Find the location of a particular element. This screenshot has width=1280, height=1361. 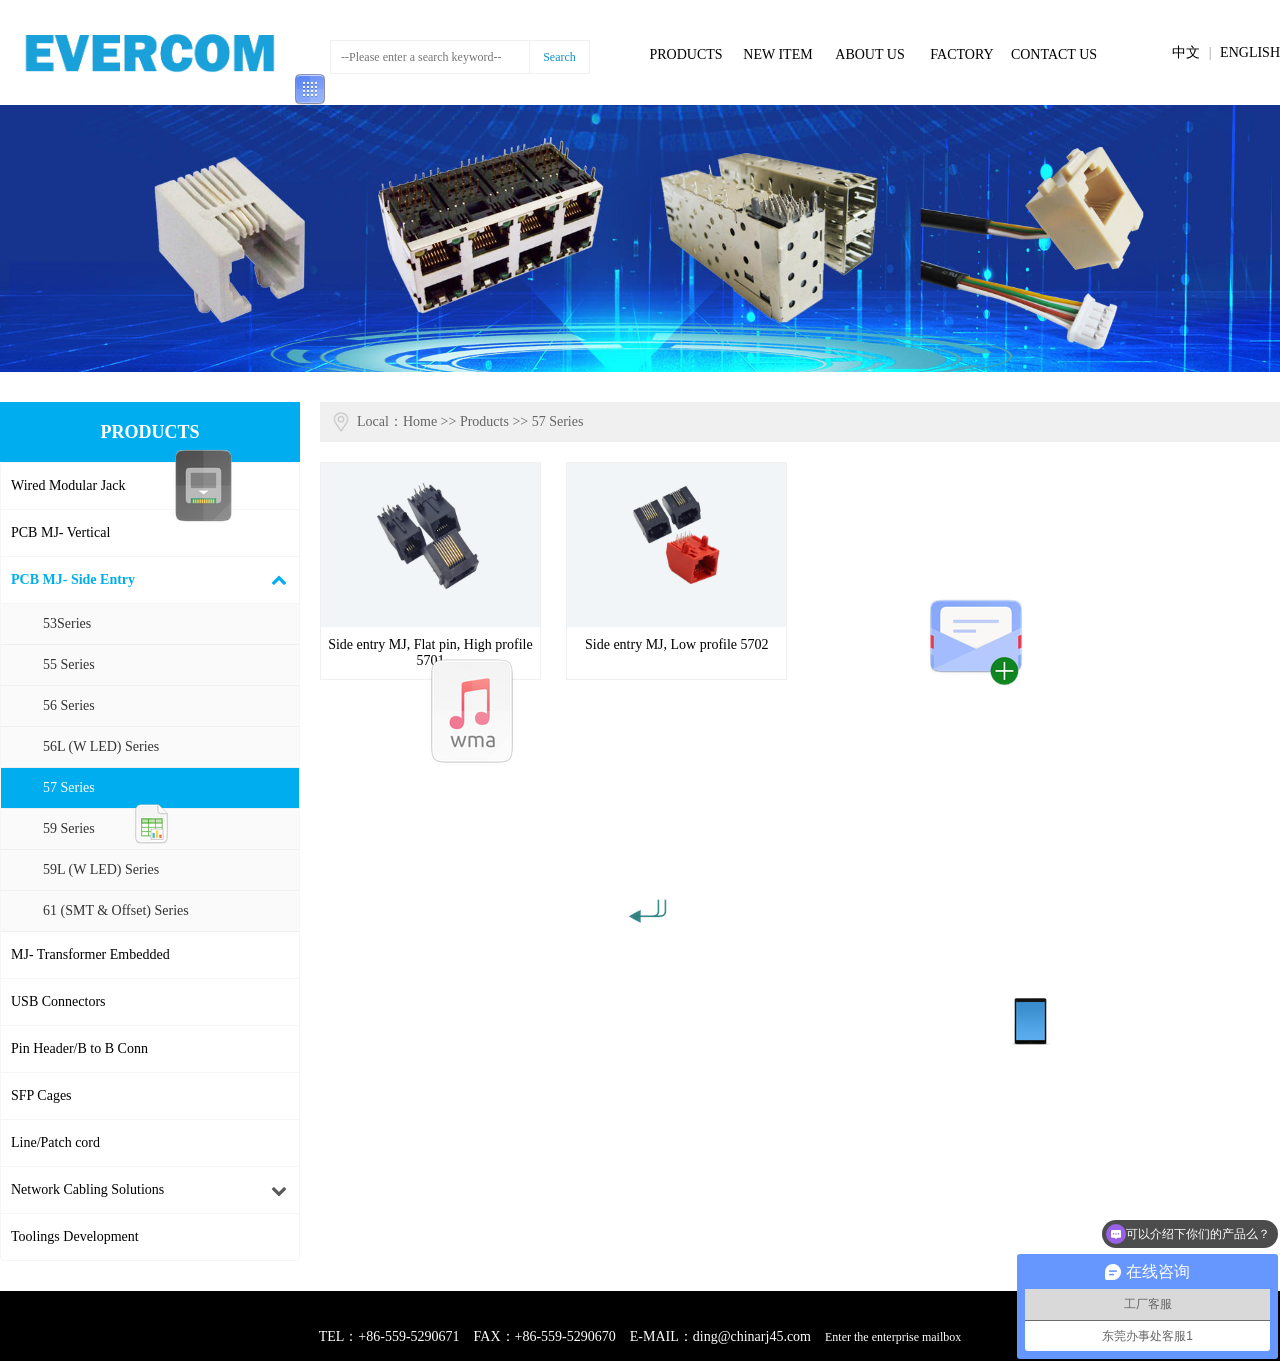

a windows media audio file is located at coordinates (472, 711).